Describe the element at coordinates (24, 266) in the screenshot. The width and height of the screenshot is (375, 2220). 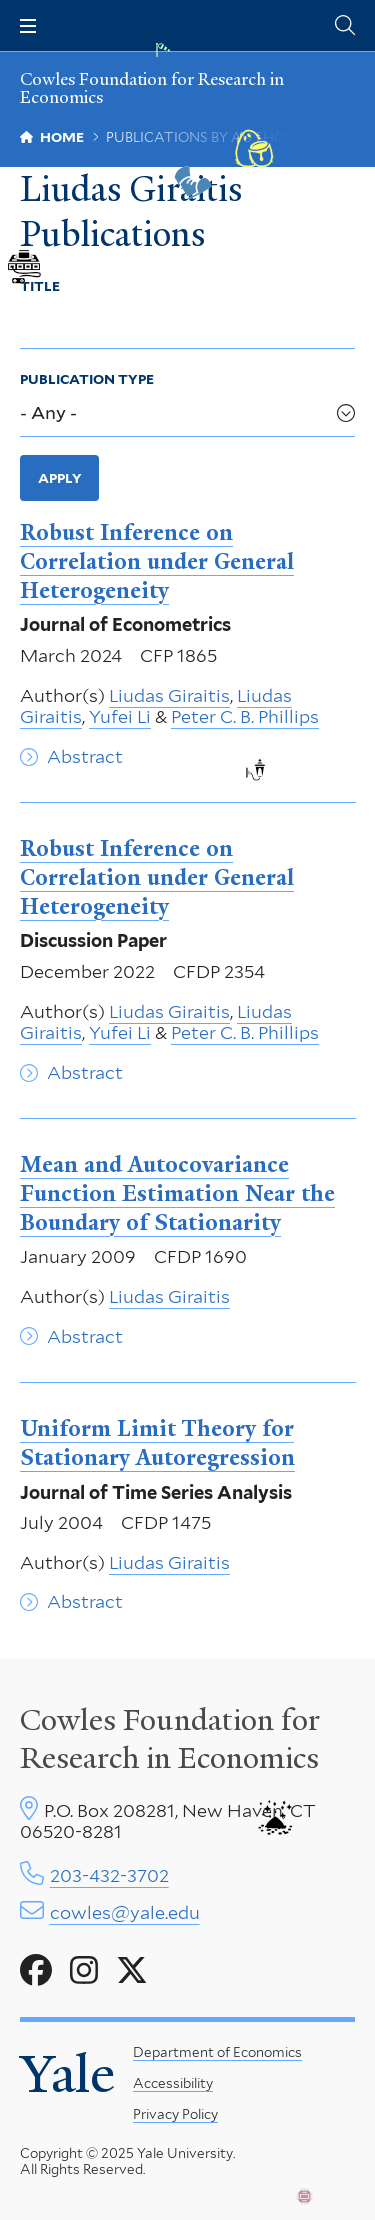
I see `access gaming features or game center` at that location.